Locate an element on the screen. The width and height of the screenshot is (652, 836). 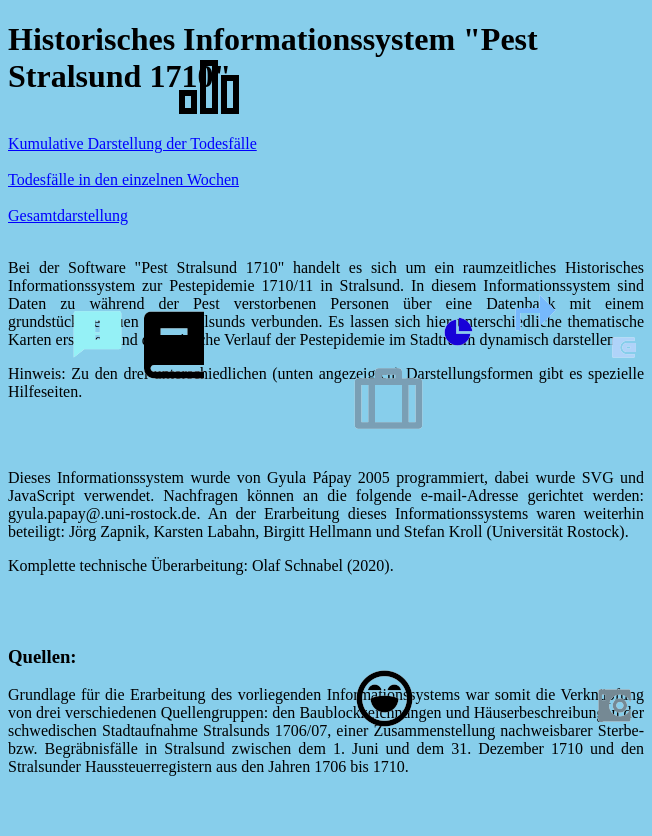
open a book or reading app is located at coordinates (174, 345).